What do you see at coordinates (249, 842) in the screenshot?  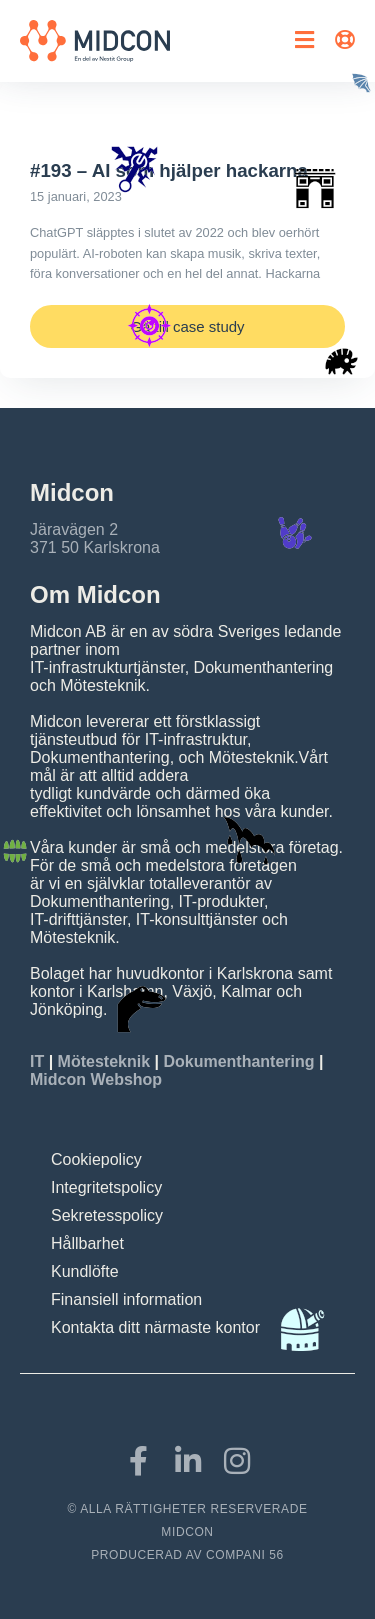 I see `indicates damage or injury status in a game` at bounding box center [249, 842].